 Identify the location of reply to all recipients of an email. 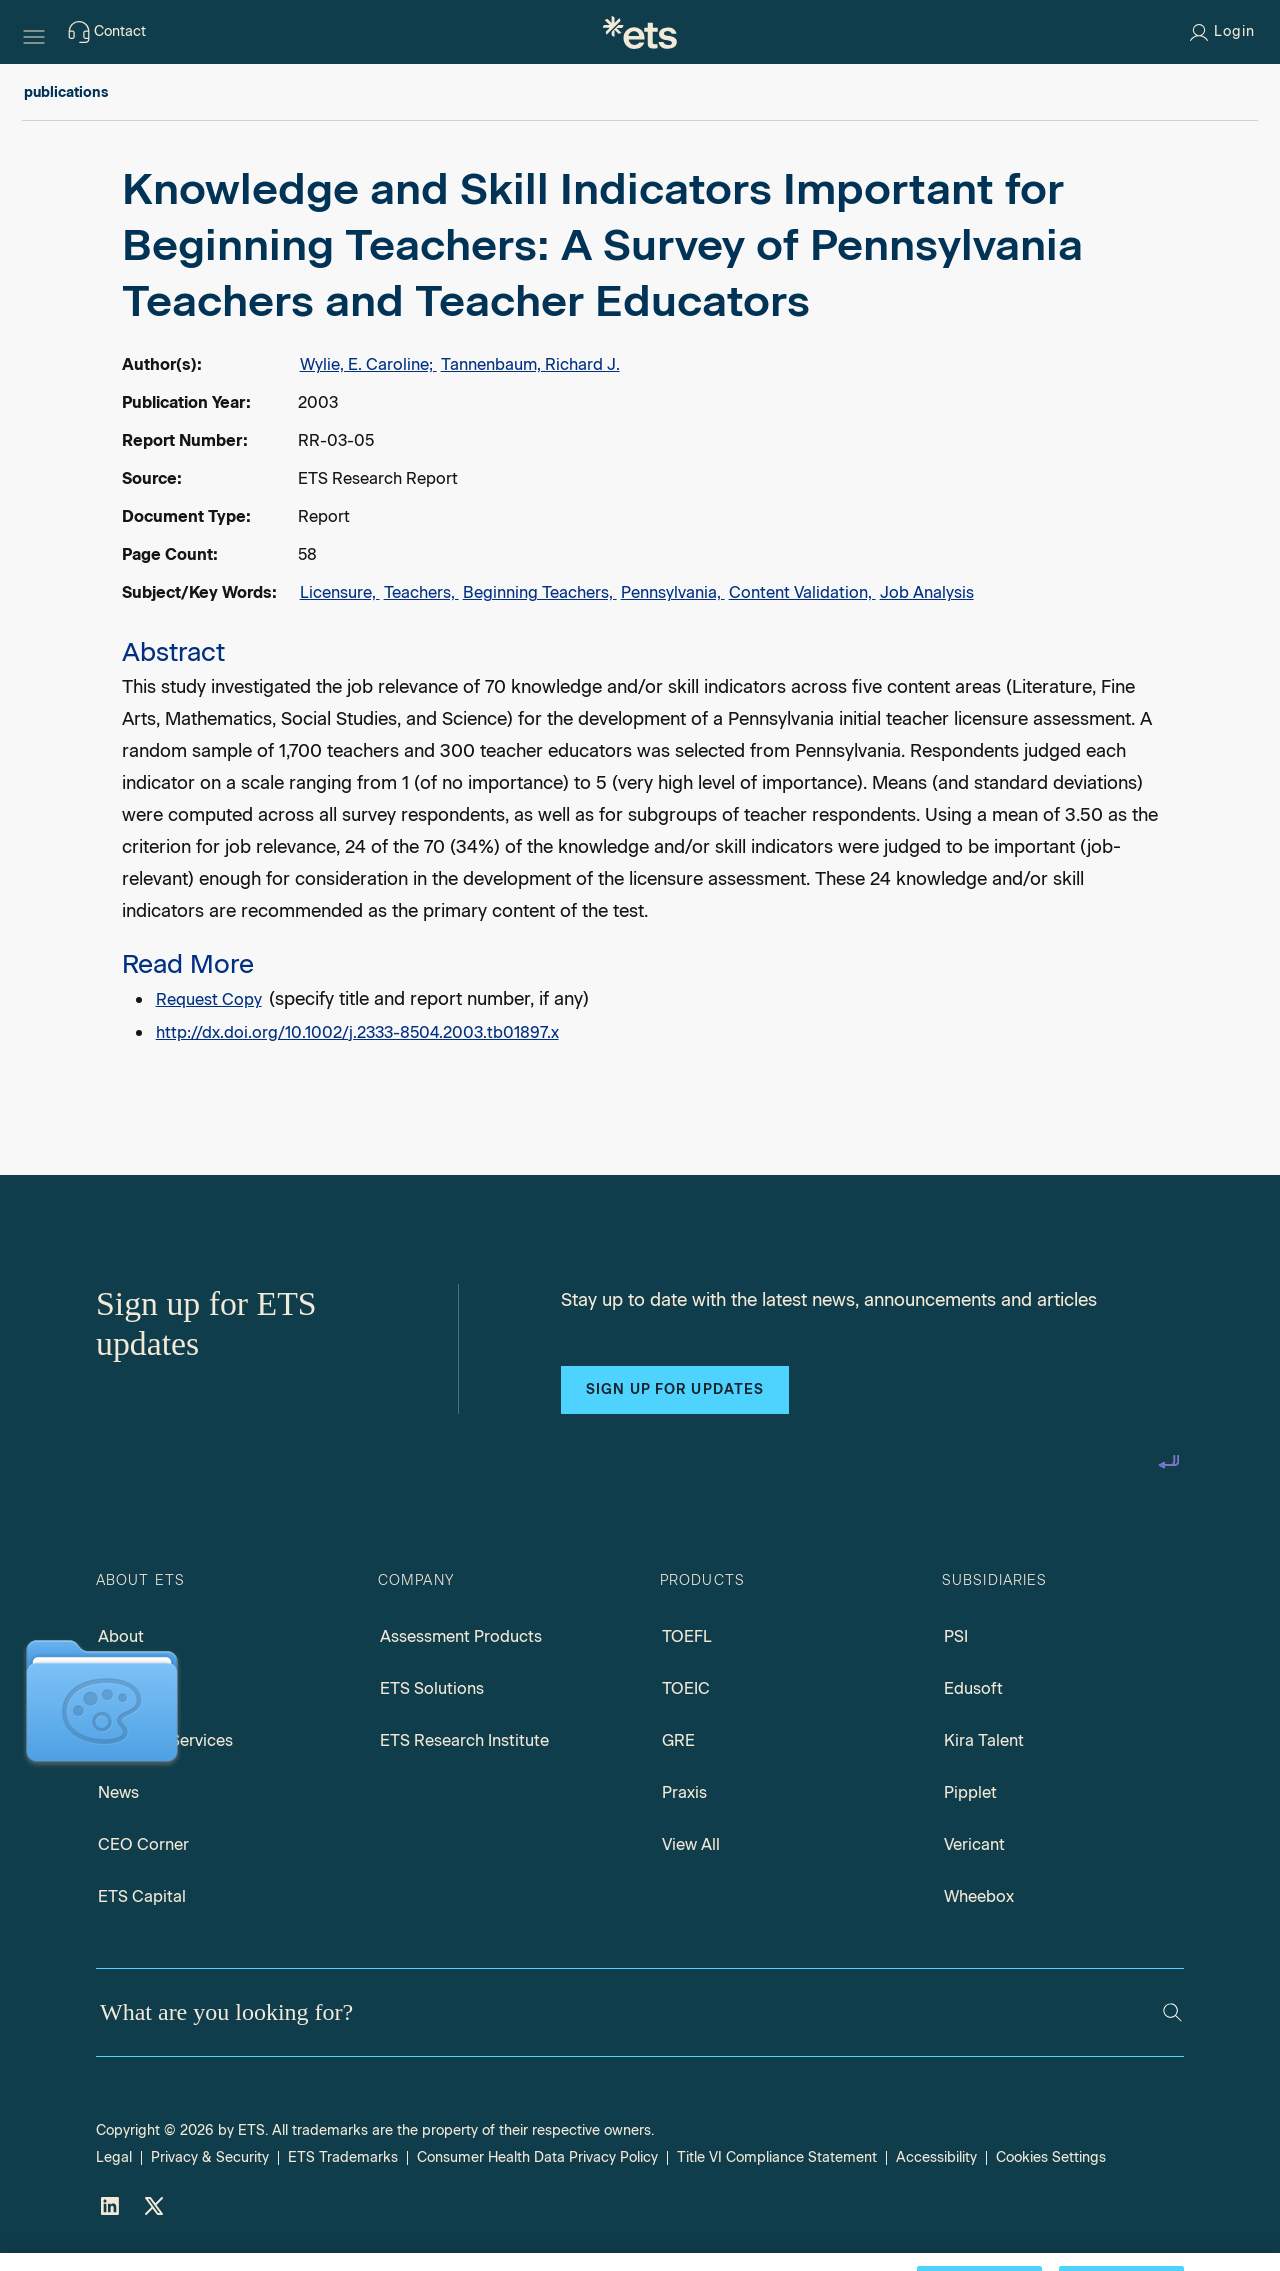
(1168, 1460).